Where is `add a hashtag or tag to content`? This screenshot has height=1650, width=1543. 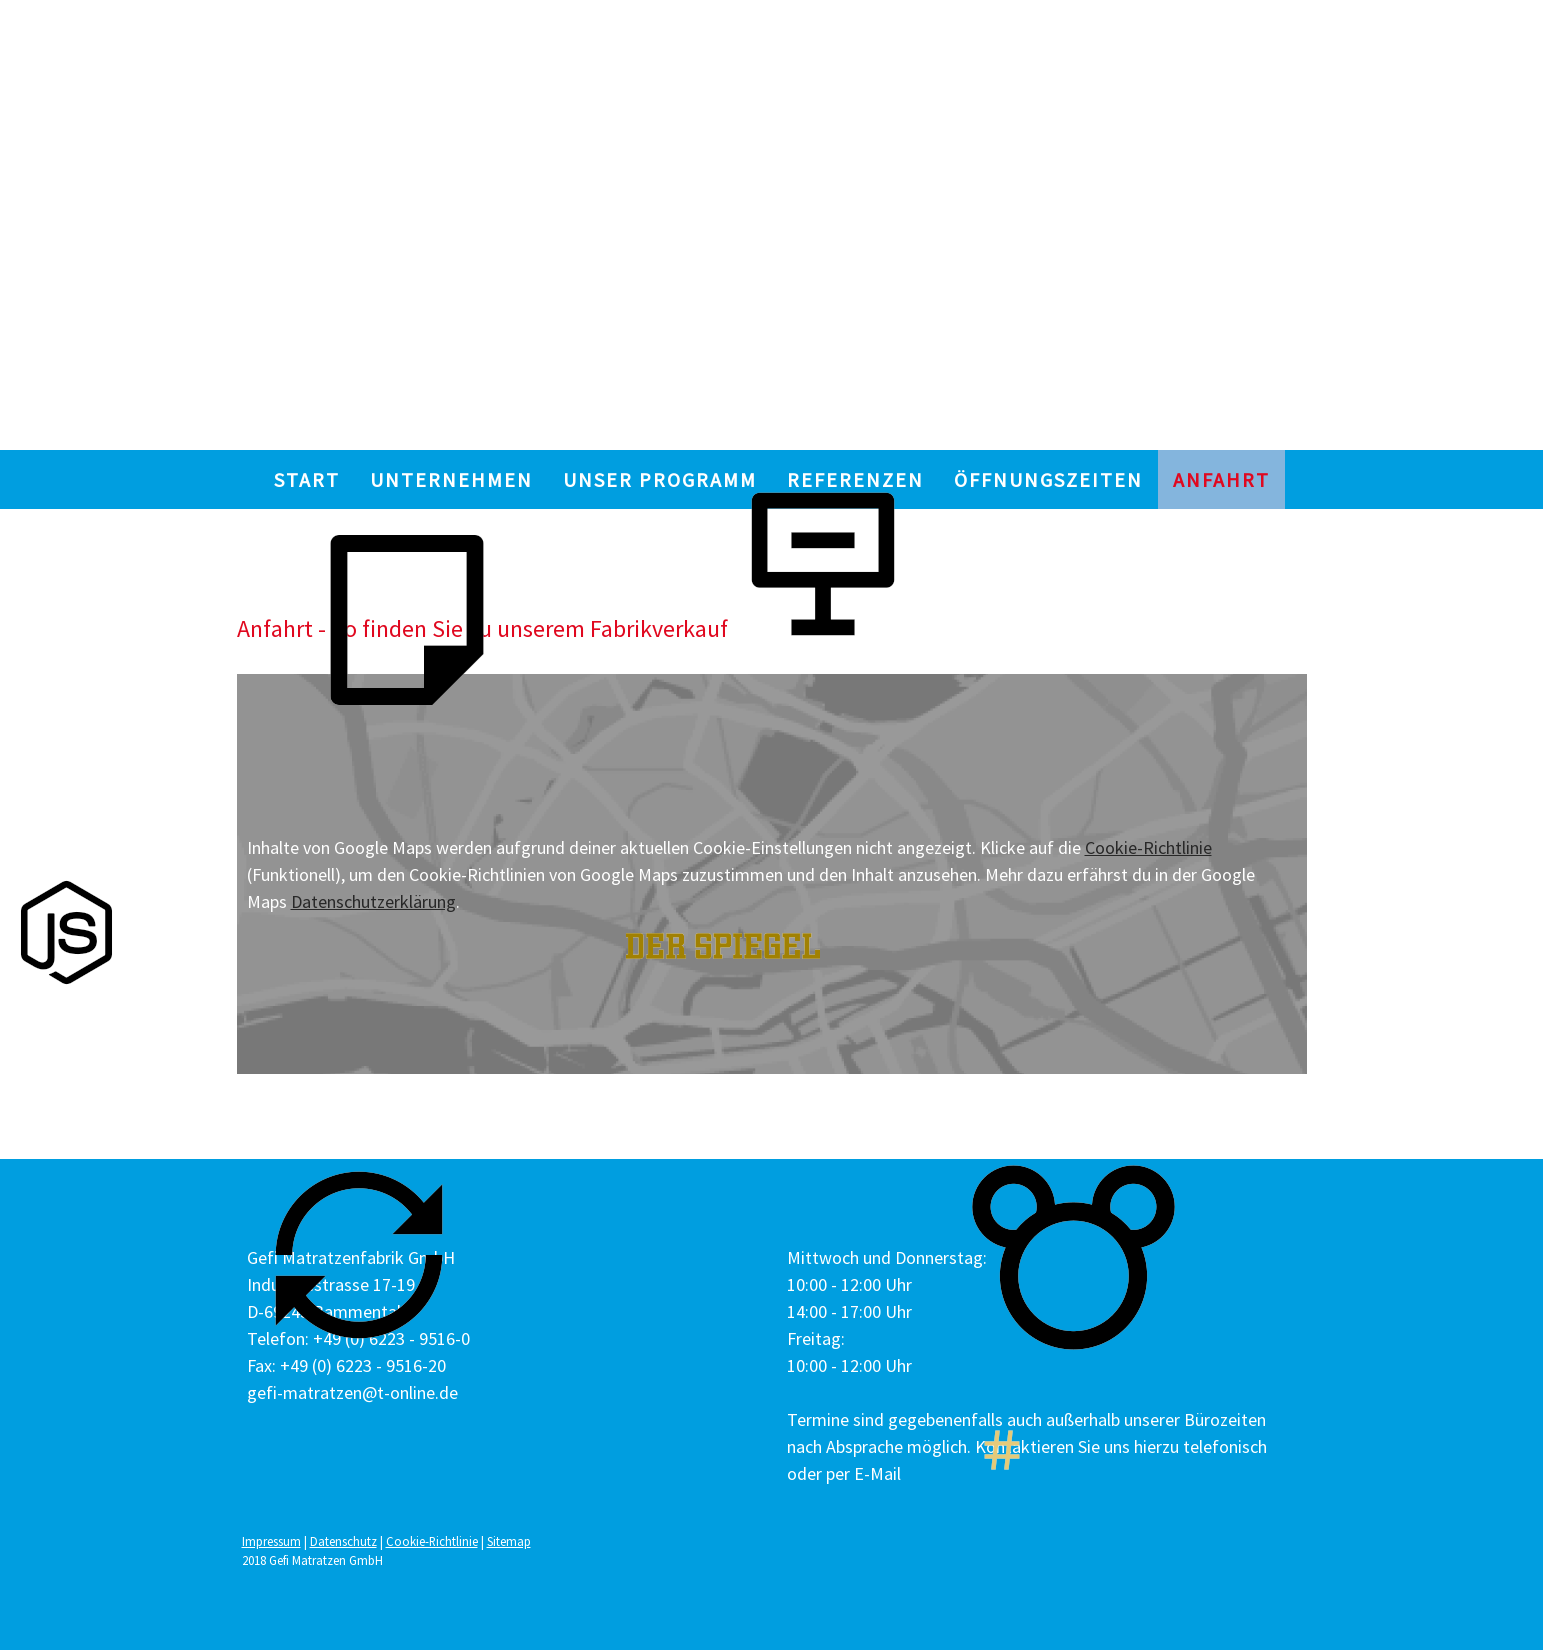
add a hashtag or tag to content is located at coordinates (1002, 1450).